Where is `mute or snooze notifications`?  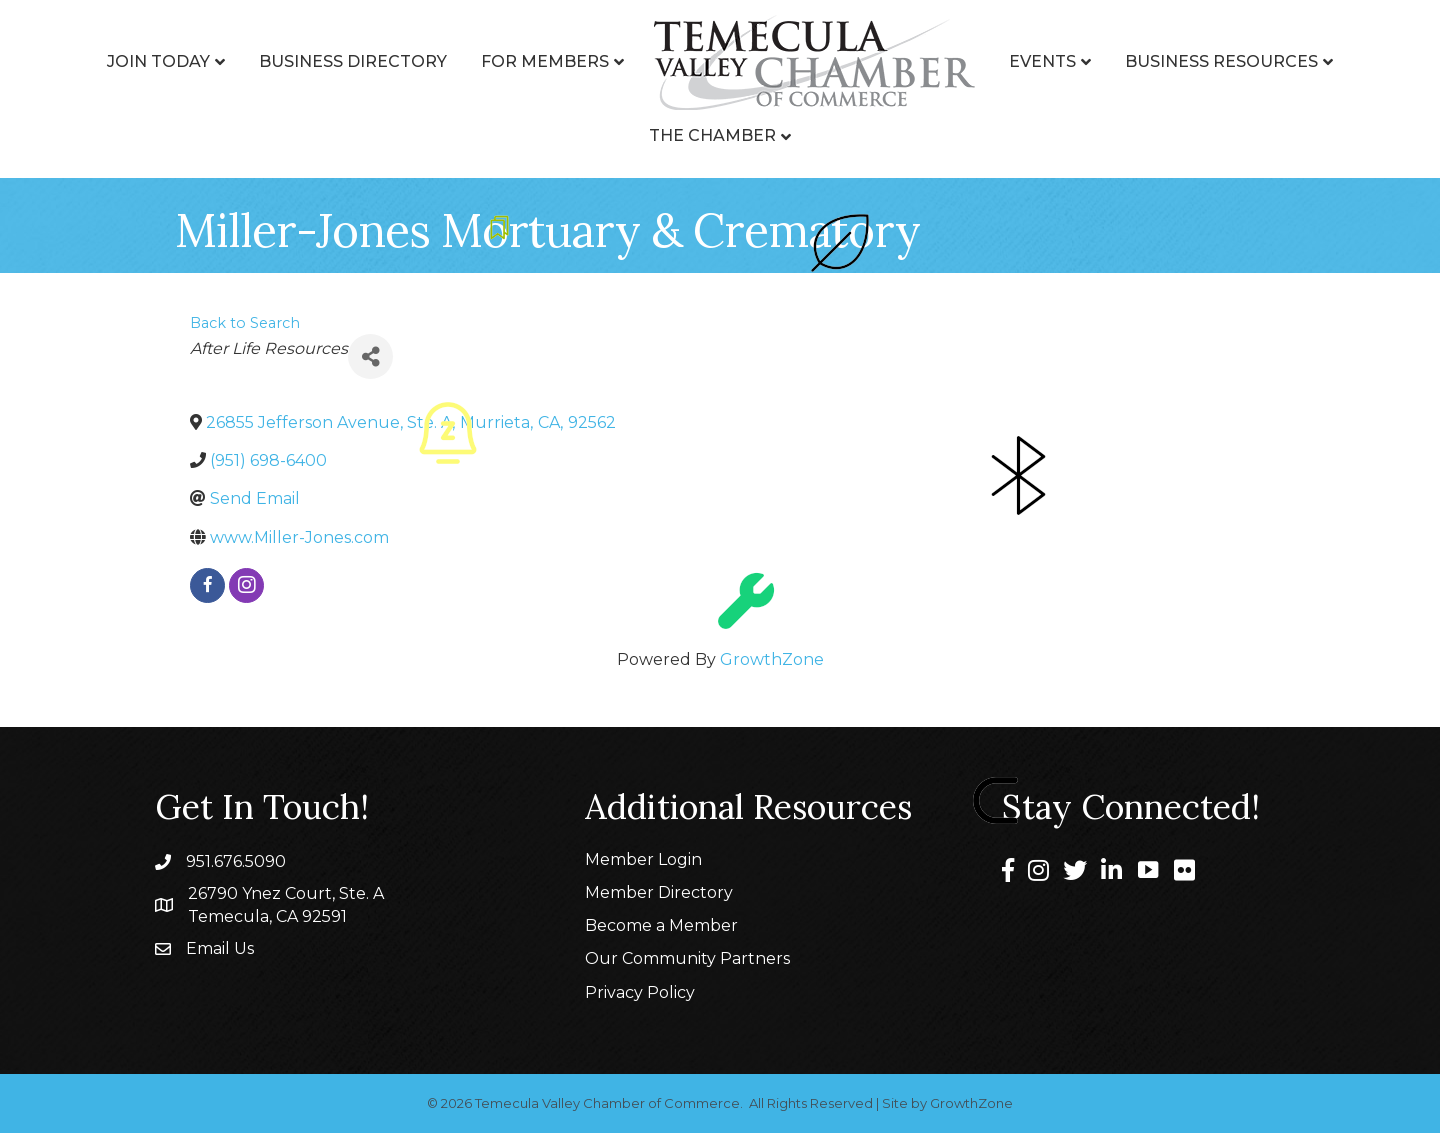
mute or snooze notifications is located at coordinates (448, 433).